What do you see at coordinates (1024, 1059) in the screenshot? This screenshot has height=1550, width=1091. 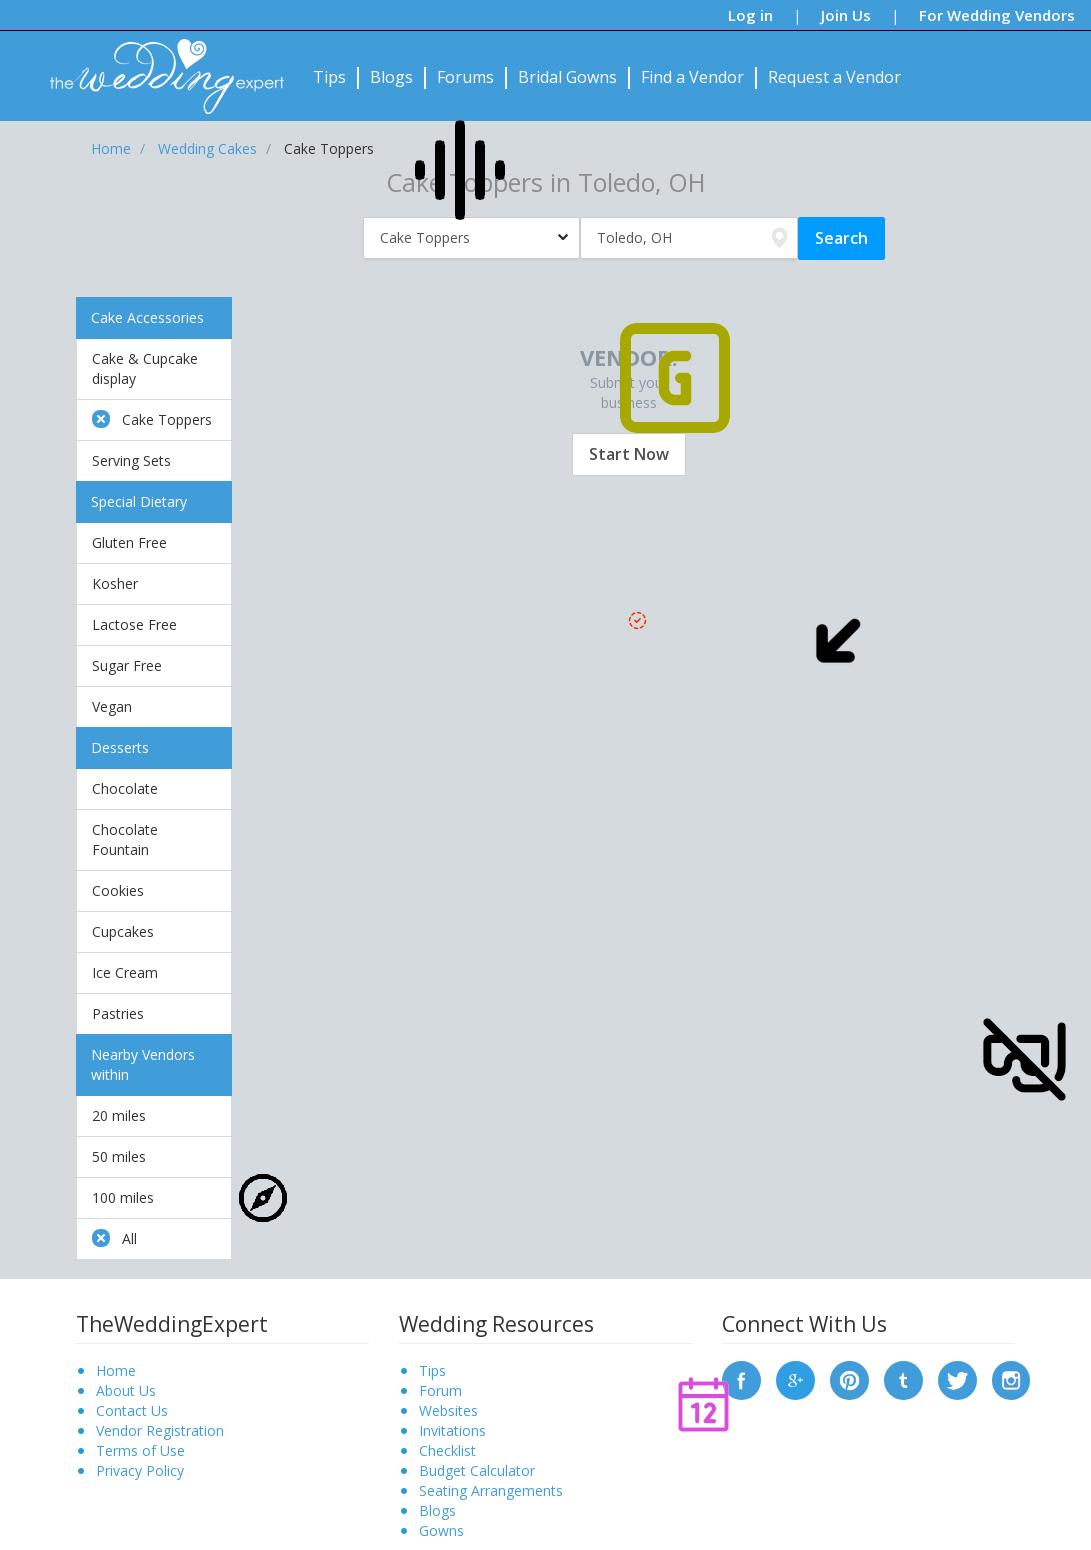 I see `disable scuba or diving mode` at bounding box center [1024, 1059].